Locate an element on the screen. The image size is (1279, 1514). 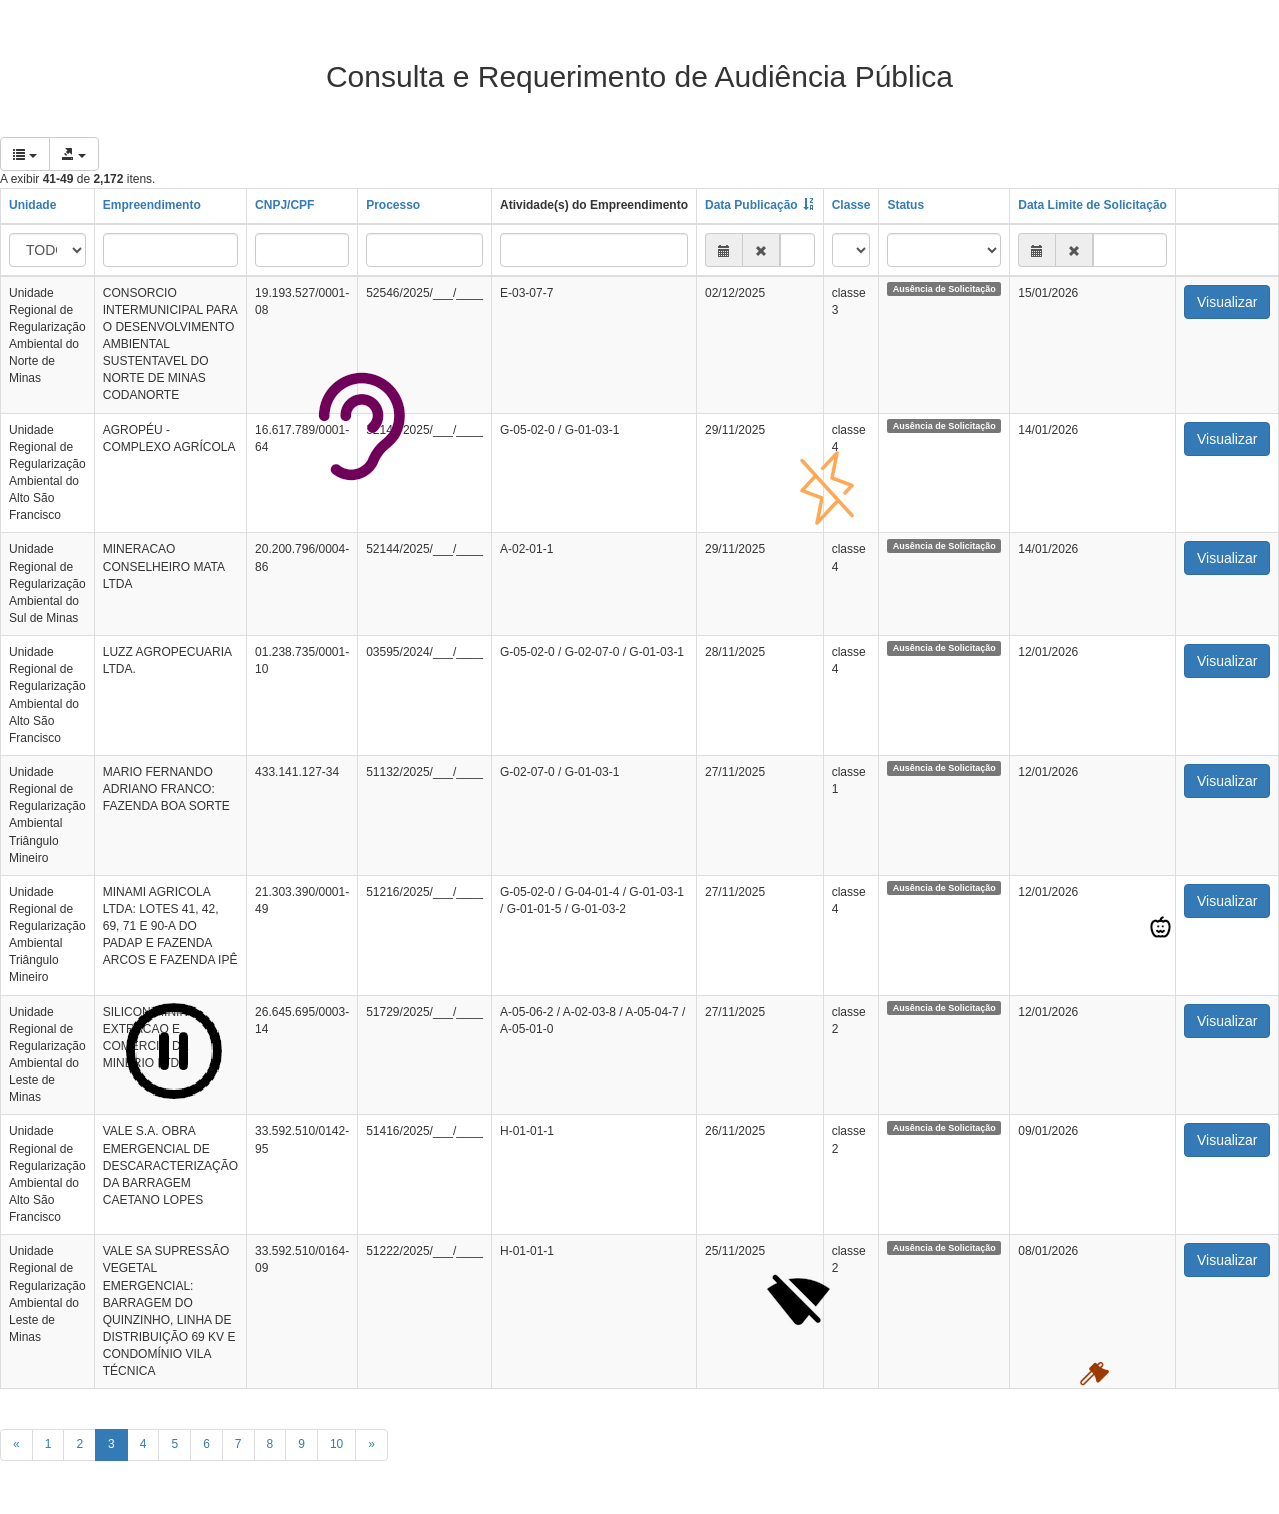
tool or equipment category is located at coordinates (1094, 1374).